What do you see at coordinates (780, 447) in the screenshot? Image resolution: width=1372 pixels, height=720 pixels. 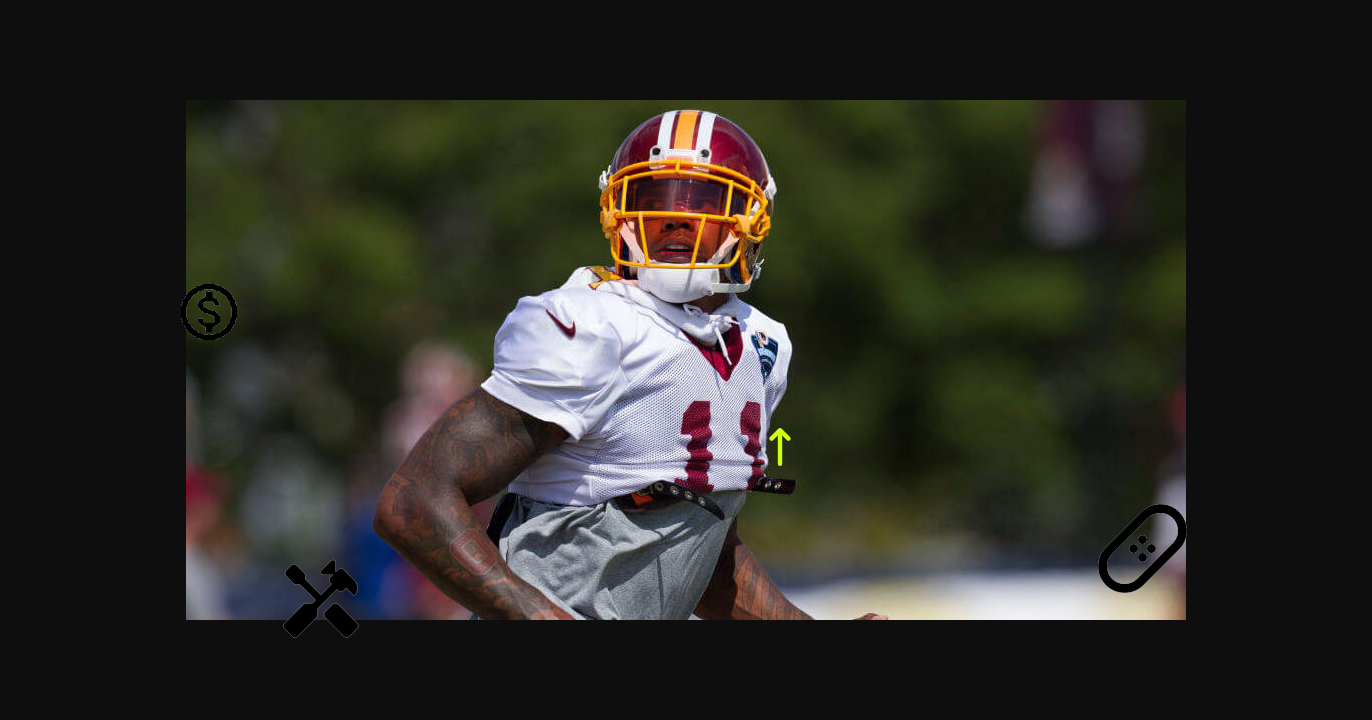 I see `scroll to top of page` at bounding box center [780, 447].